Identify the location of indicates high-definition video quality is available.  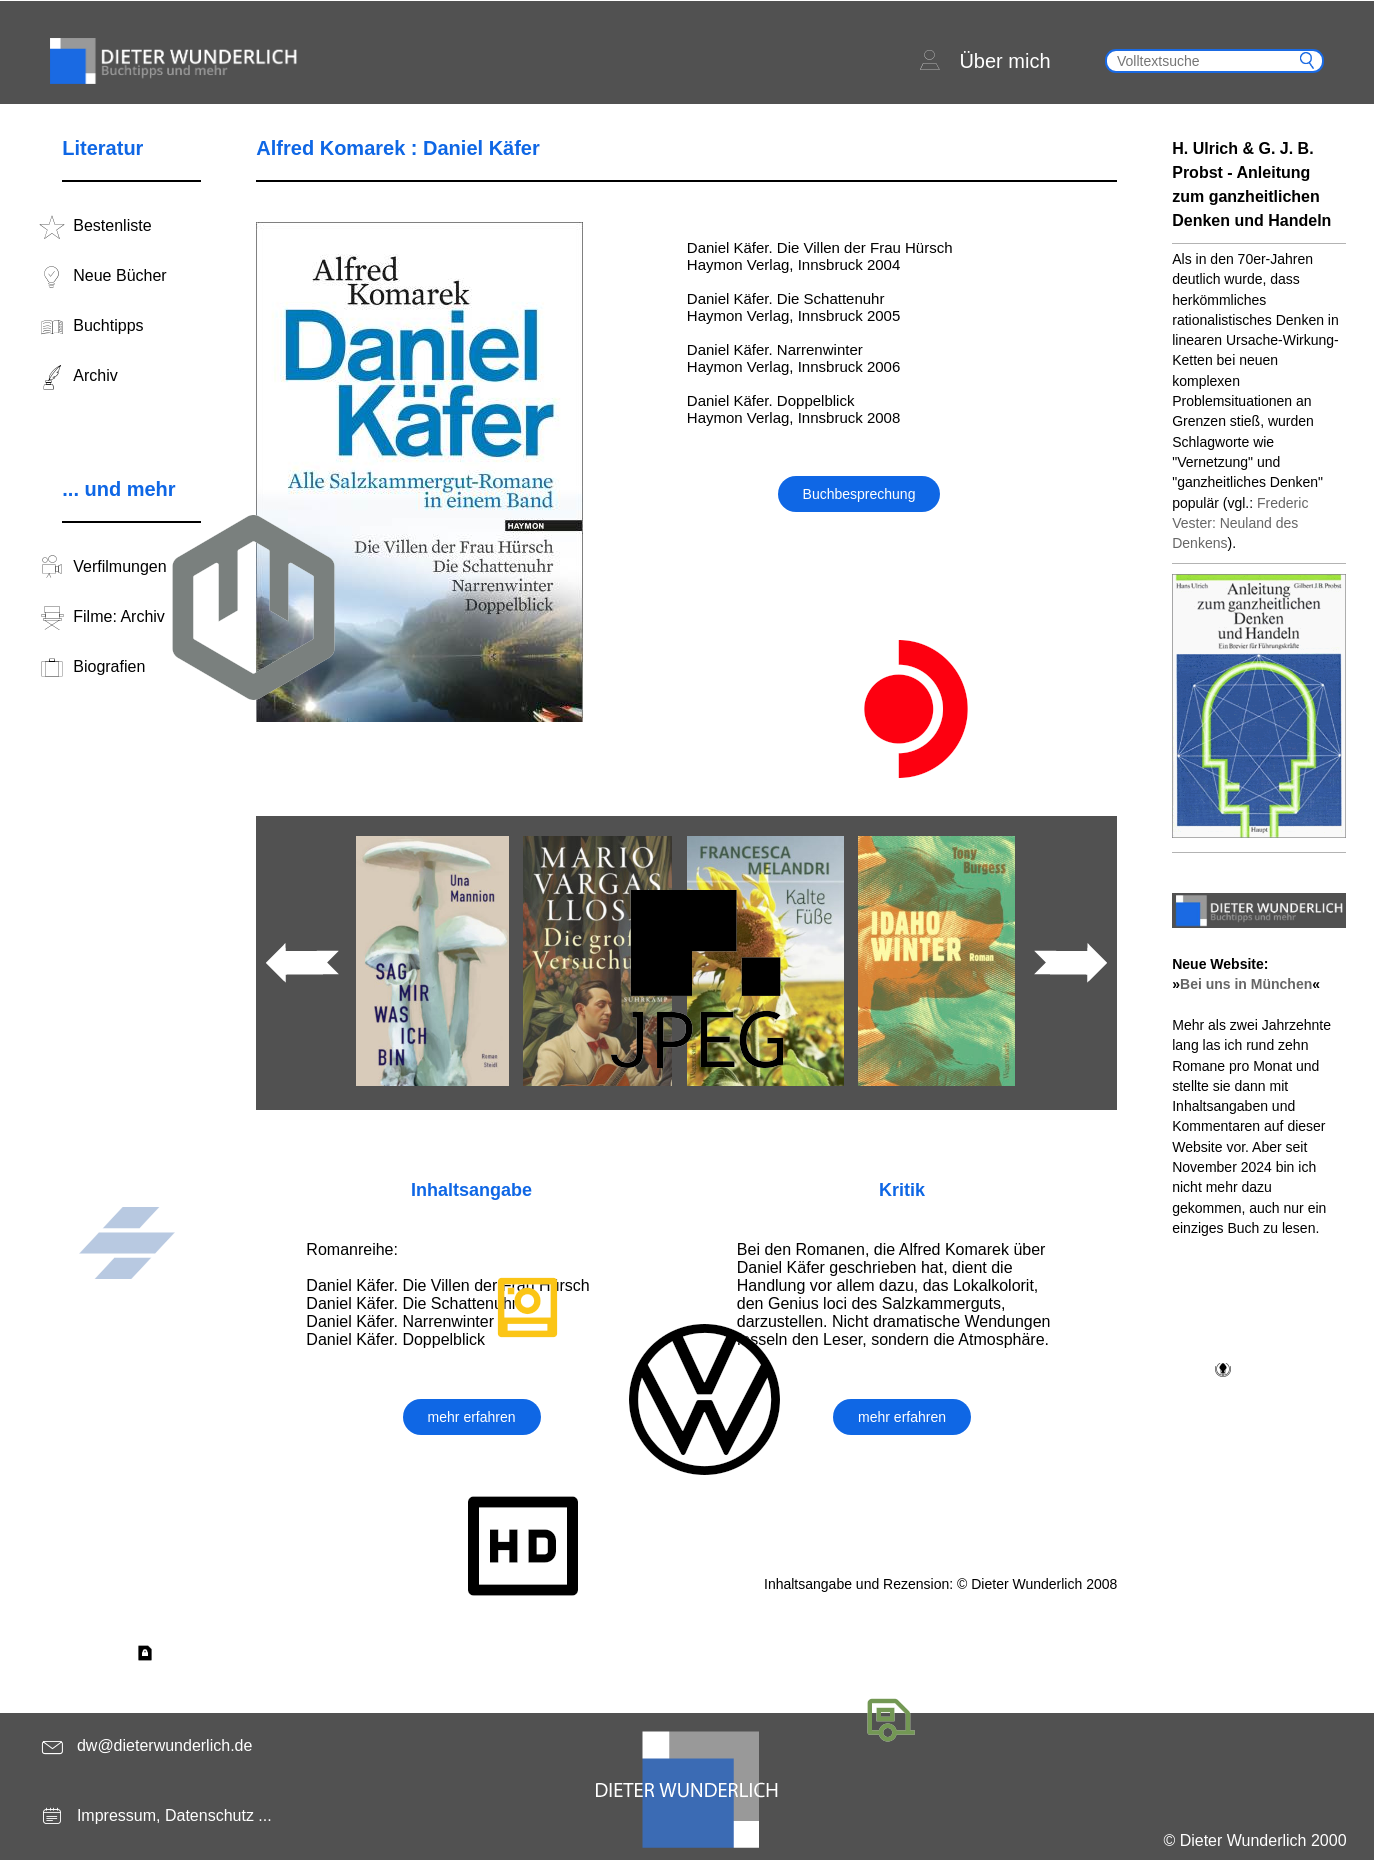
(523, 1546).